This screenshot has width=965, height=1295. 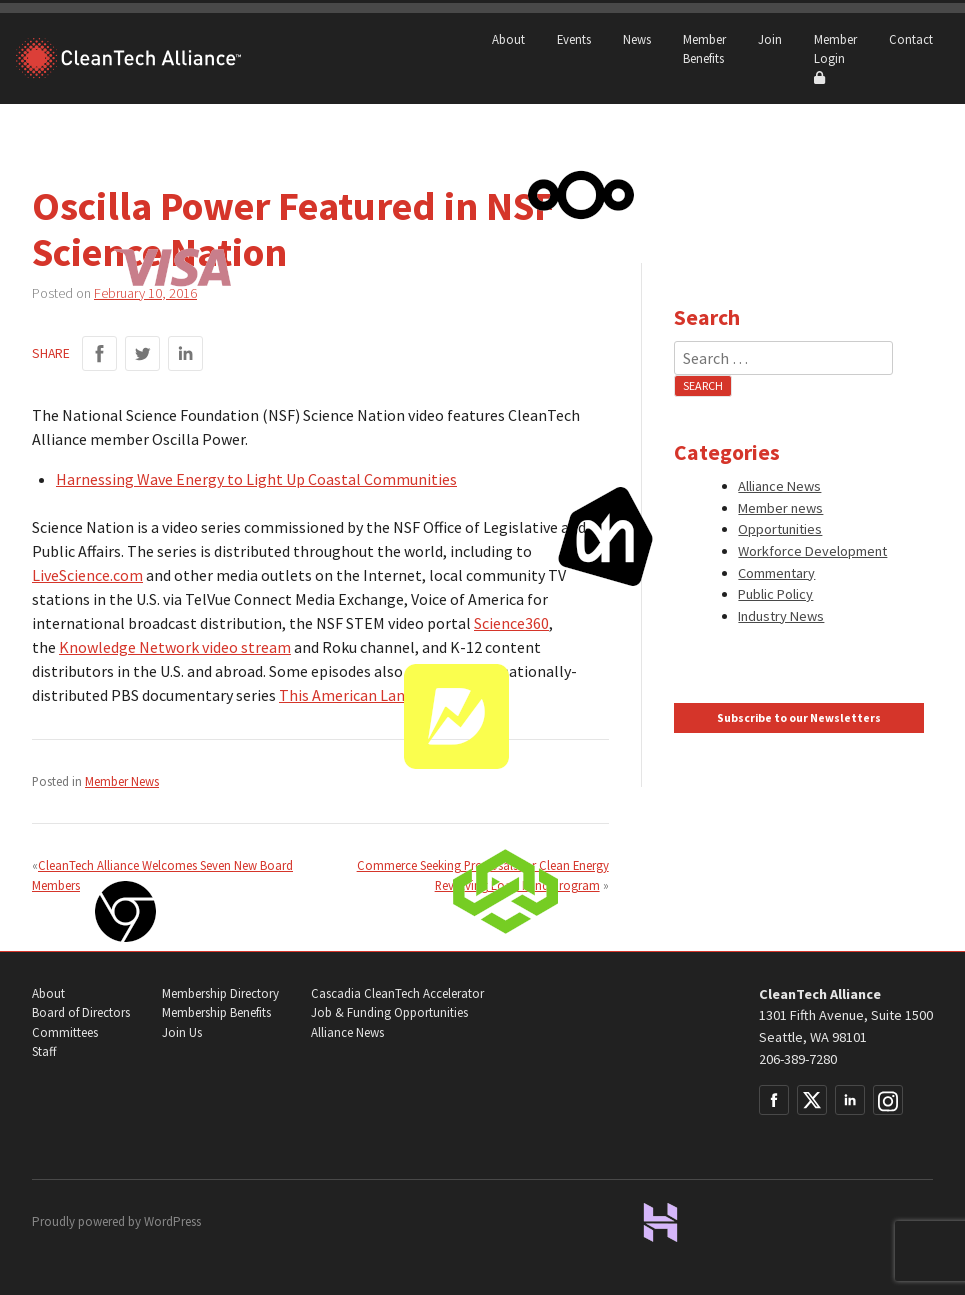 I want to click on loopback framework logo, so click(x=505, y=891).